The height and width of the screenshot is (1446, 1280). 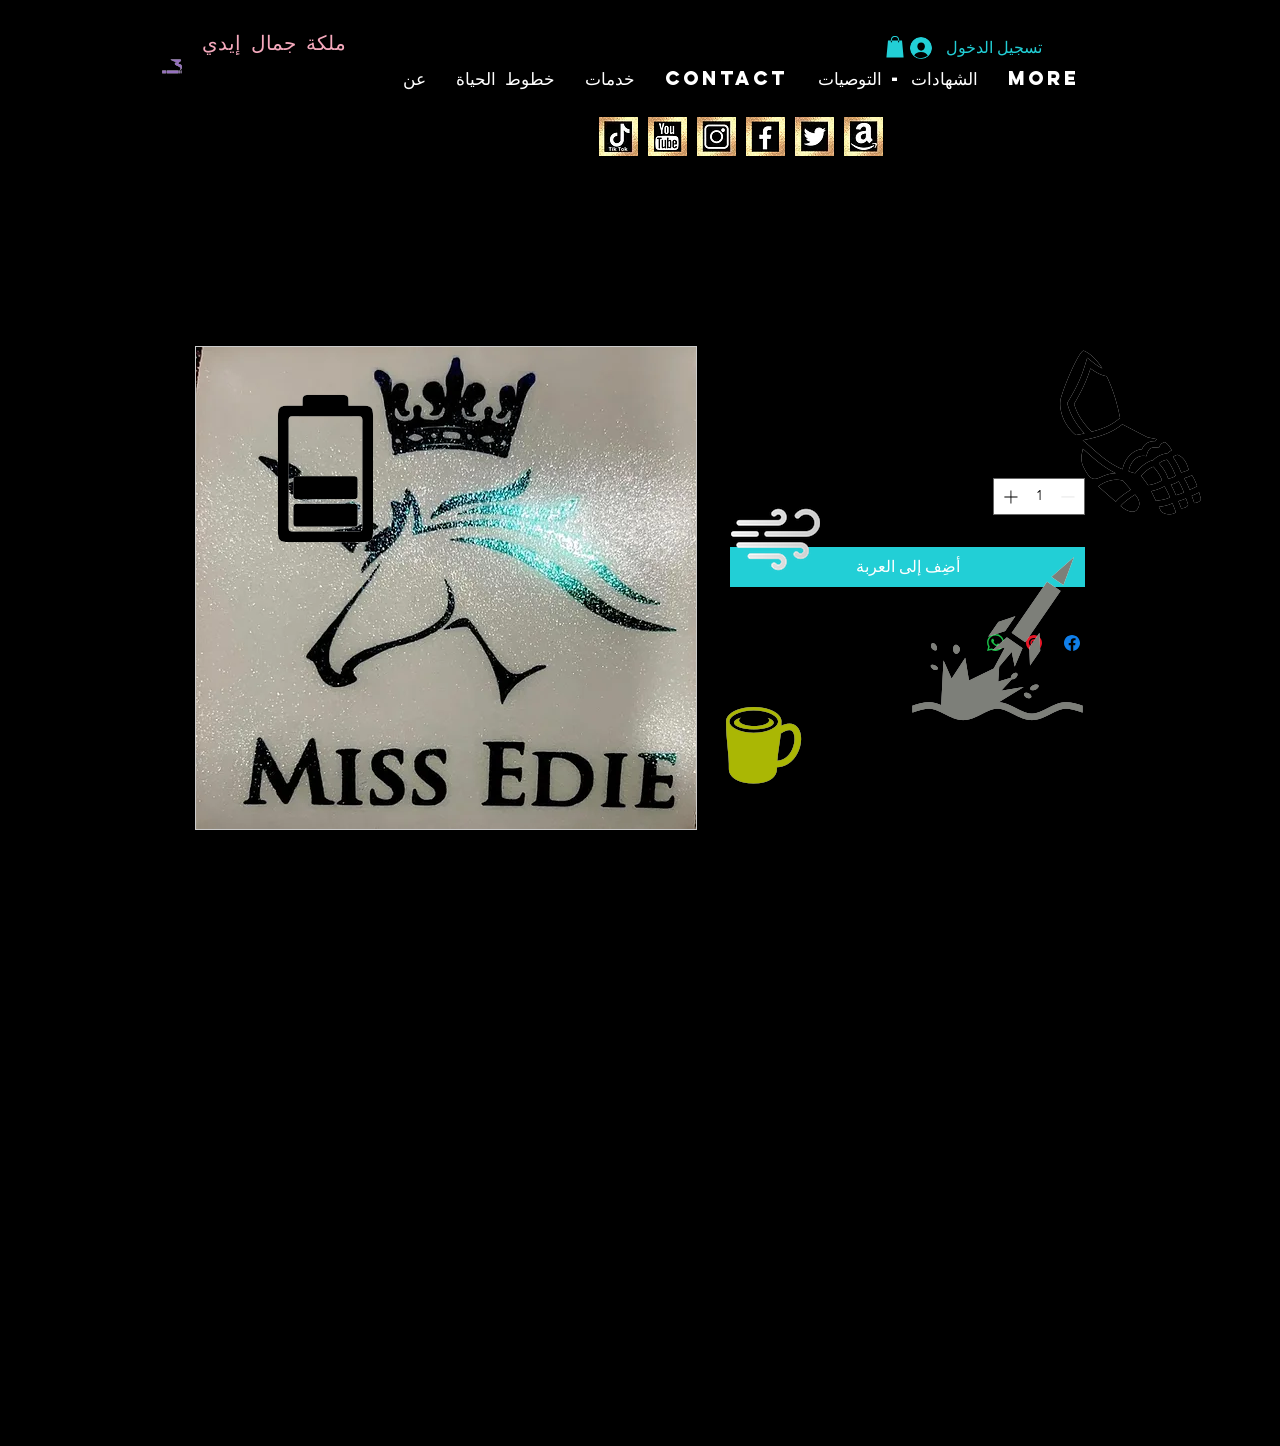 I want to click on indicates windy weather conditions, so click(x=775, y=539).